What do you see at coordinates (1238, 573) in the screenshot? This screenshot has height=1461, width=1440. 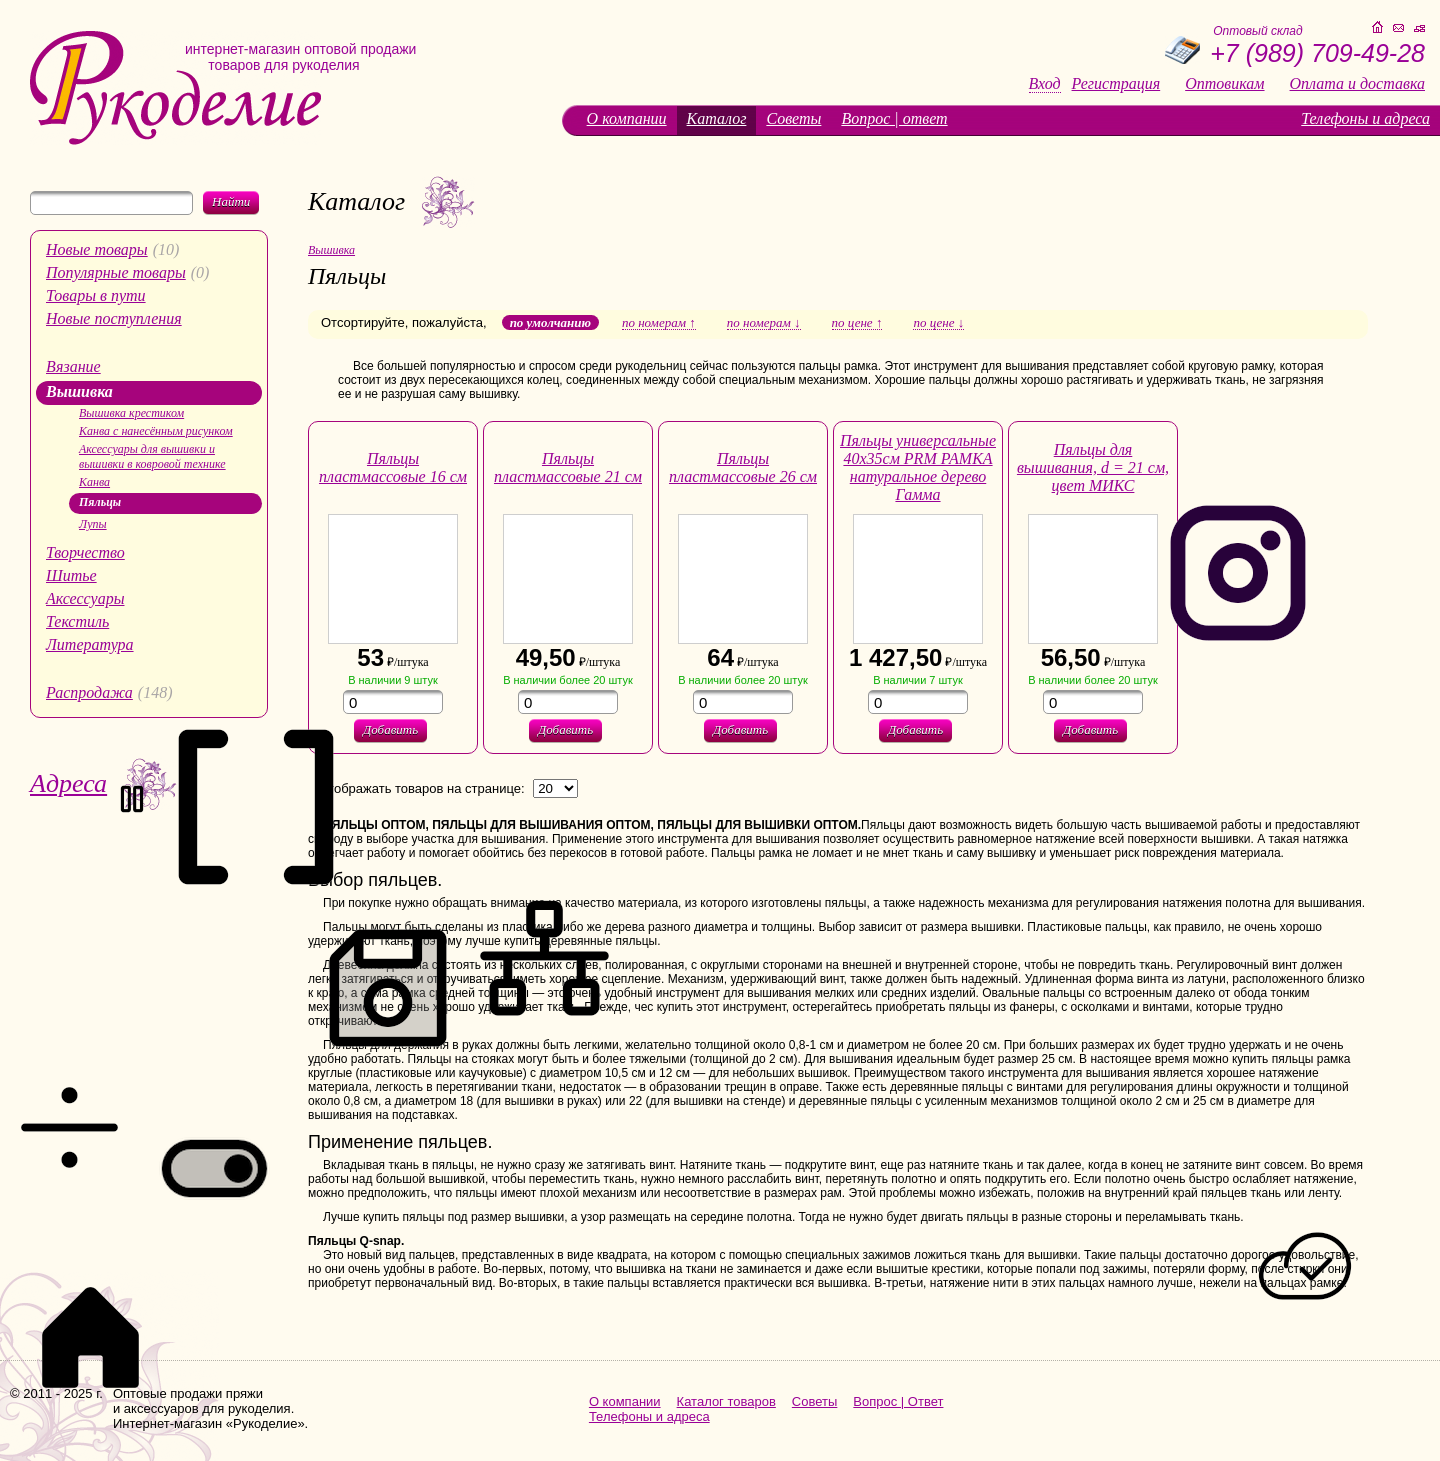 I see `open Instagram app` at bounding box center [1238, 573].